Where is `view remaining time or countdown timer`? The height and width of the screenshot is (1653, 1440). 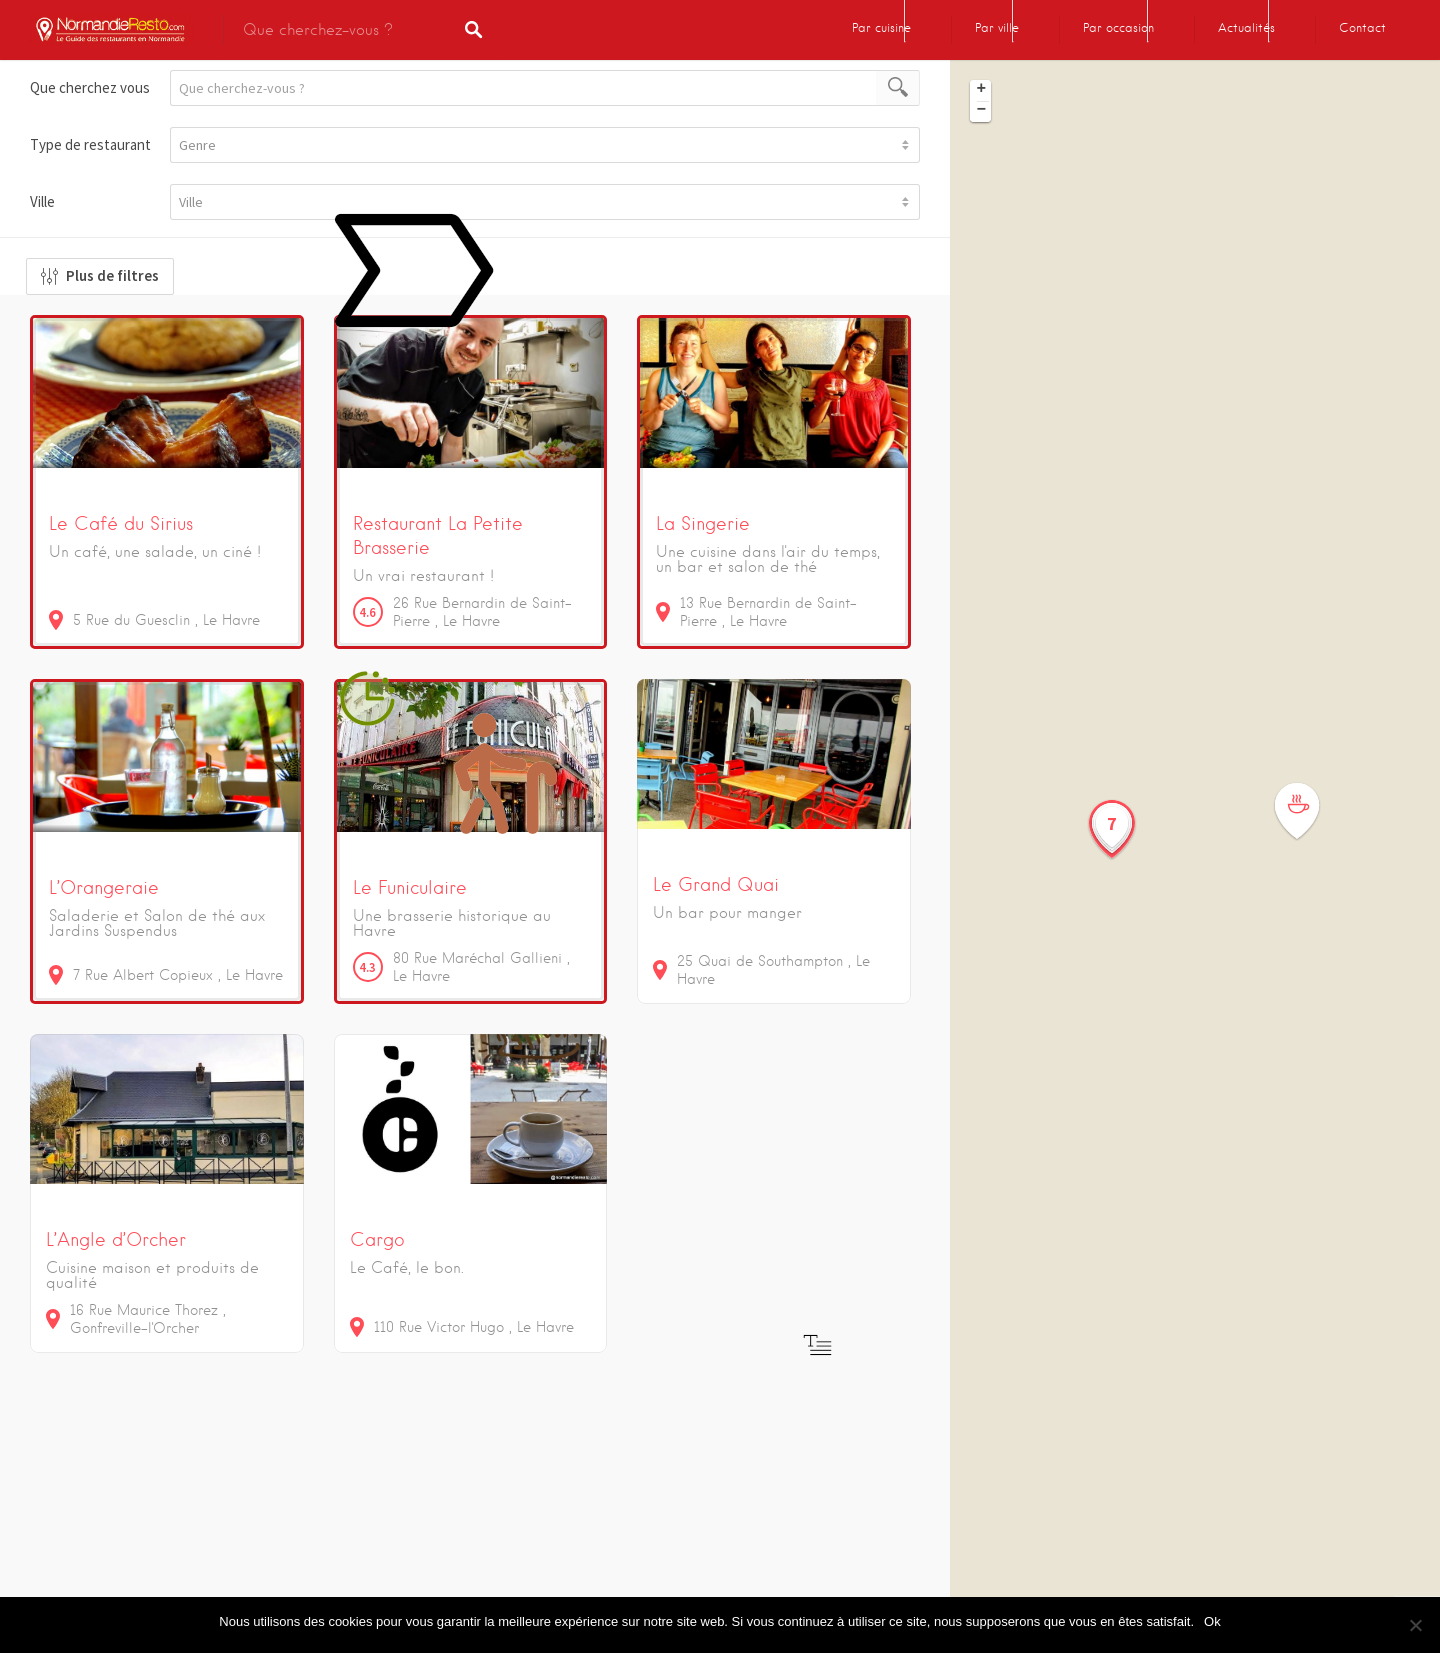 view remaining time or countdown timer is located at coordinates (367, 698).